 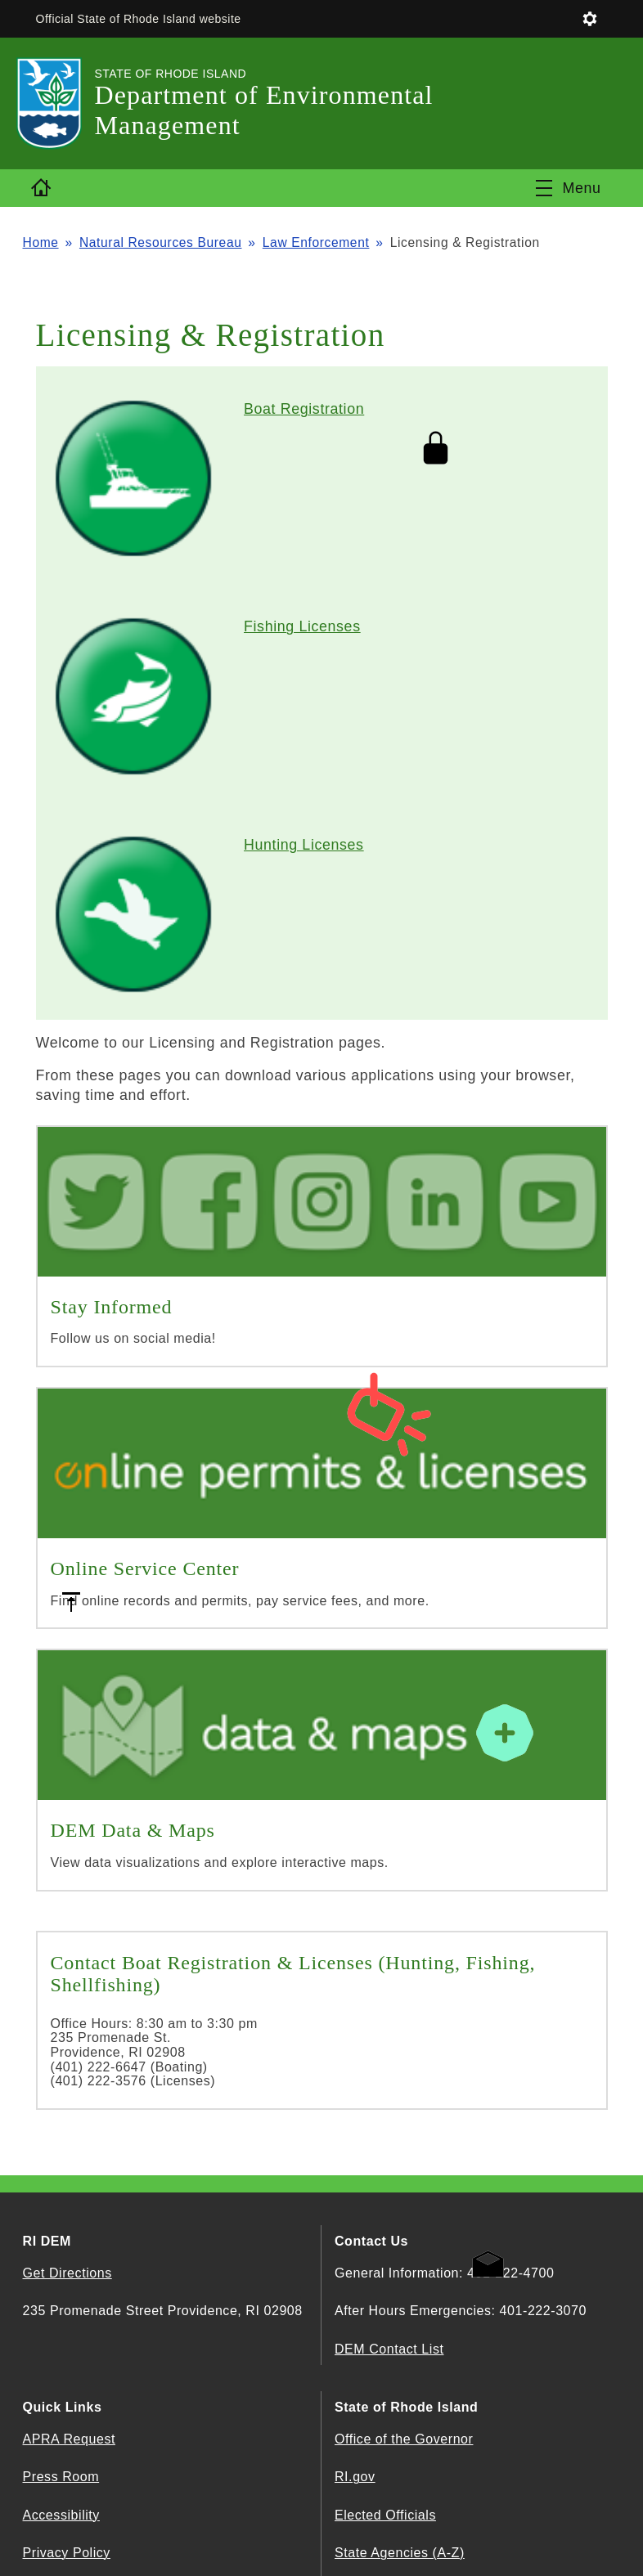 What do you see at coordinates (505, 1733) in the screenshot?
I see `add a new item or element` at bounding box center [505, 1733].